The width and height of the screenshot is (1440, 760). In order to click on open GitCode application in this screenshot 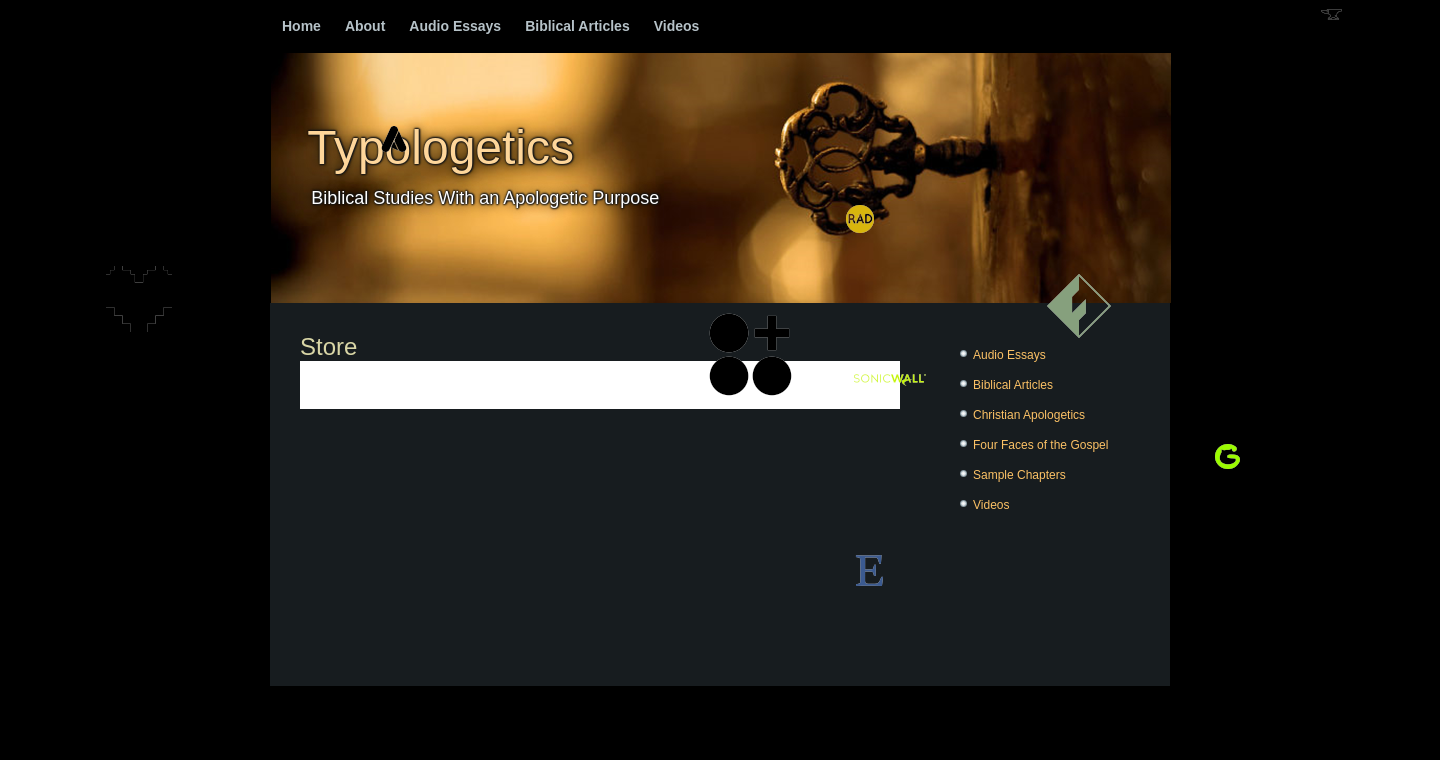, I will do `click(1227, 456)`.